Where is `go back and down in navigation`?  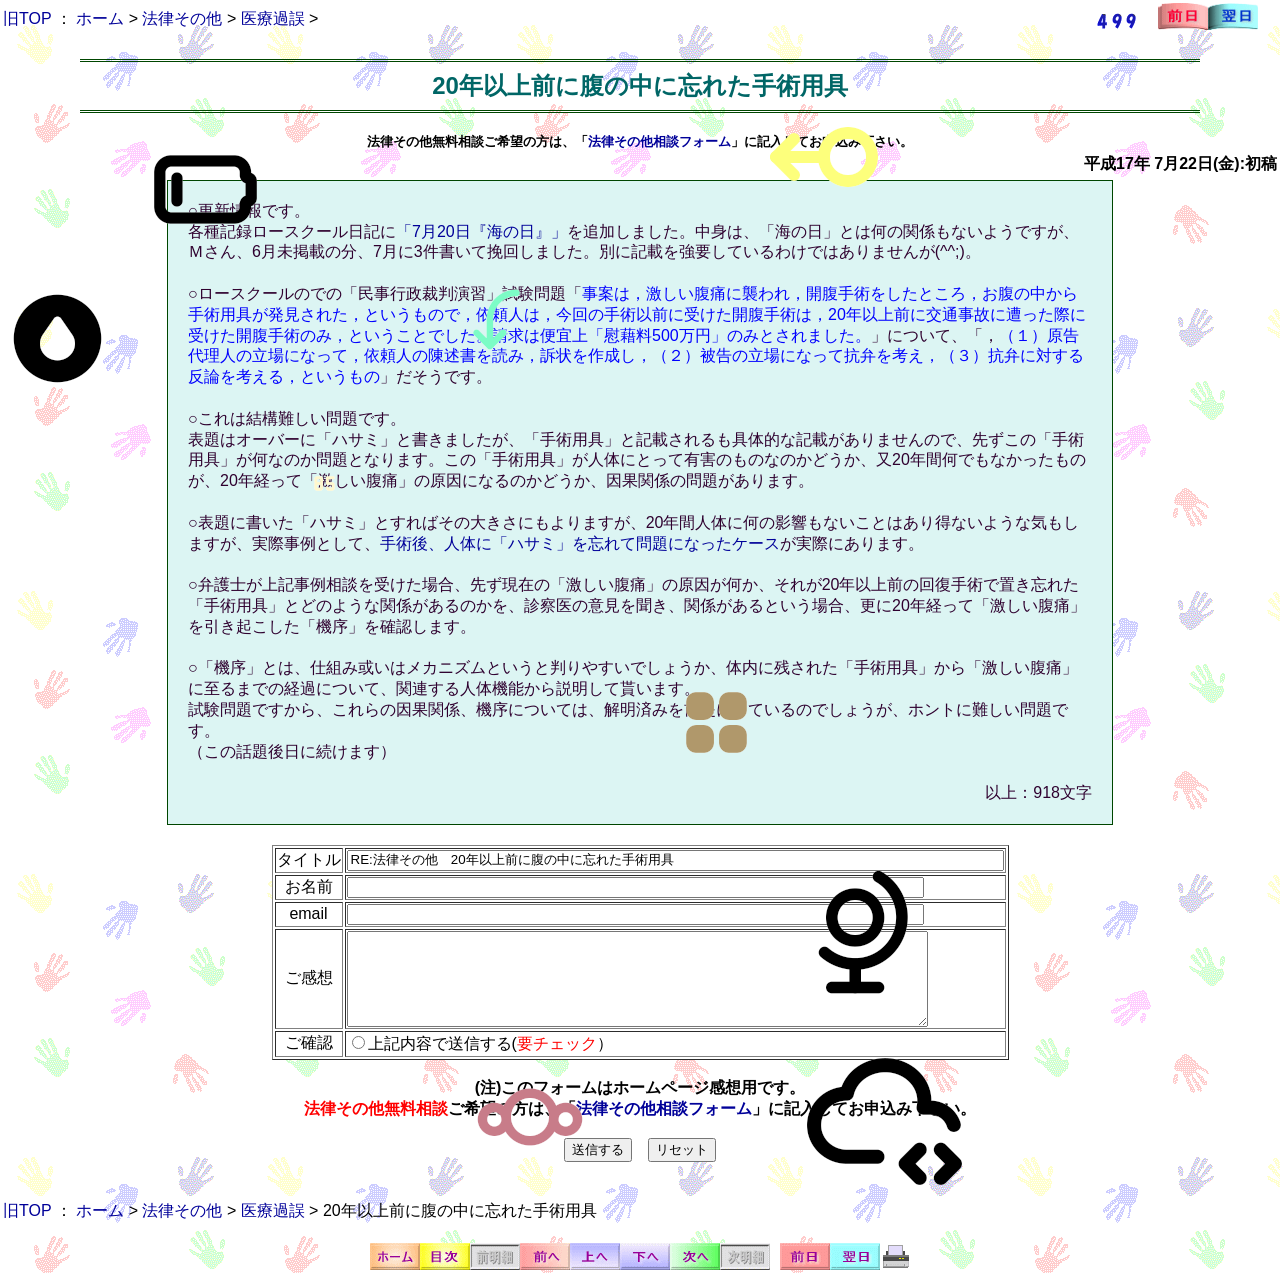 go back and down in navigation is located at coordinates (496, 319).